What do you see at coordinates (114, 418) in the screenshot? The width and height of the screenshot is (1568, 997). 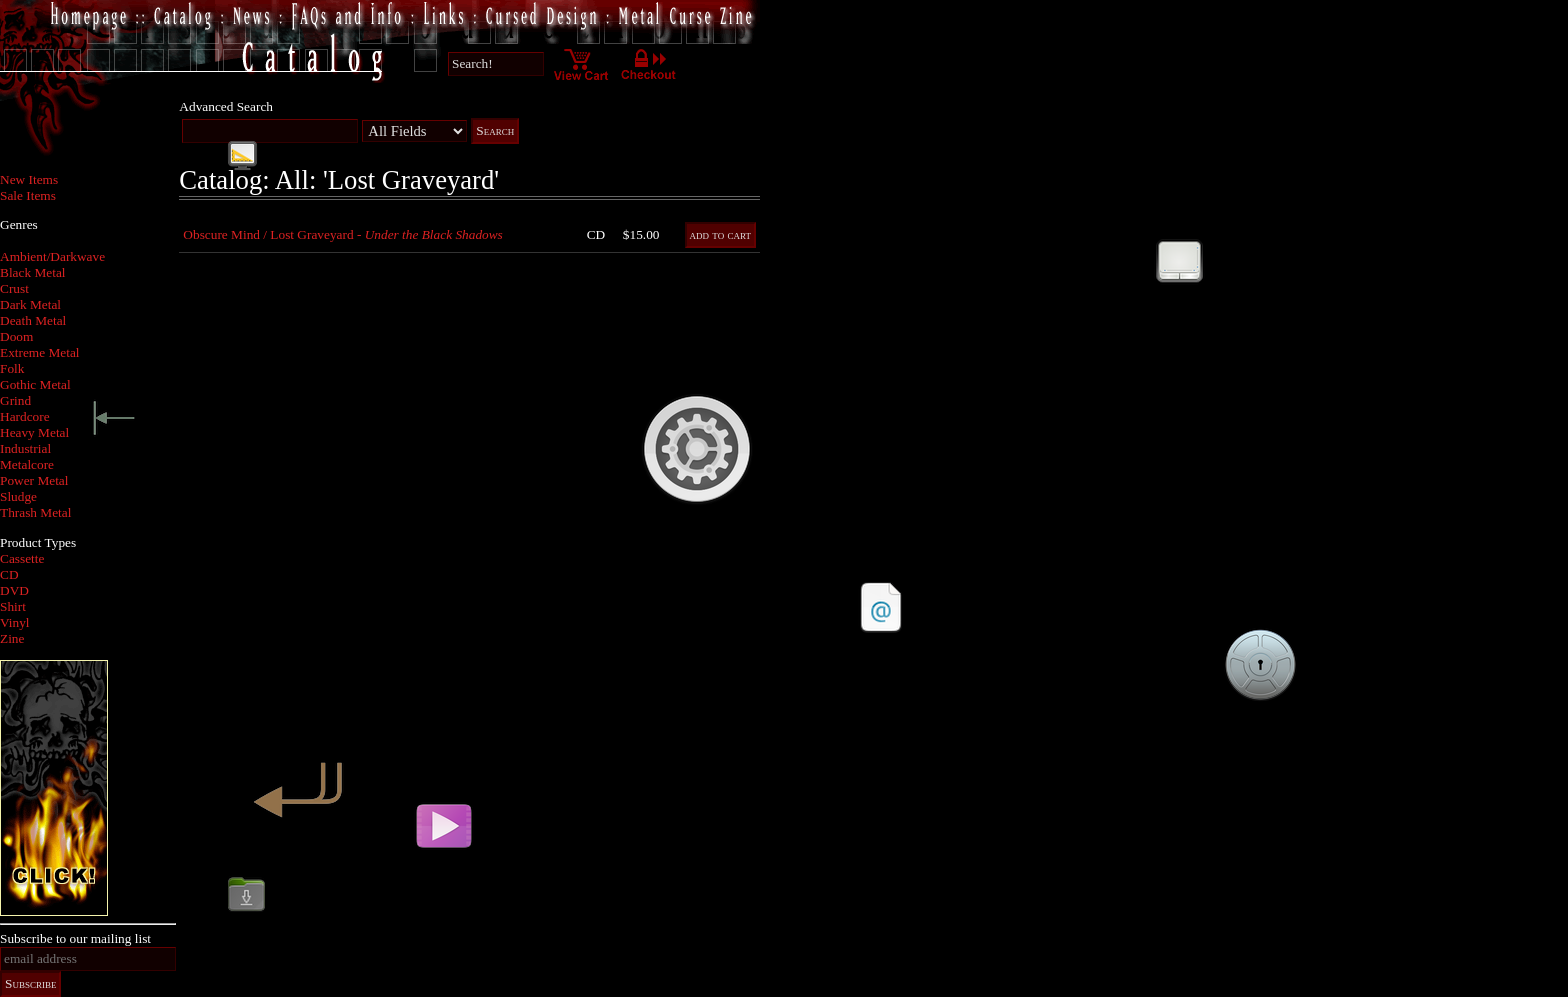 I see `go to the first item in a list or sequence` at bounding box center [114, 418].